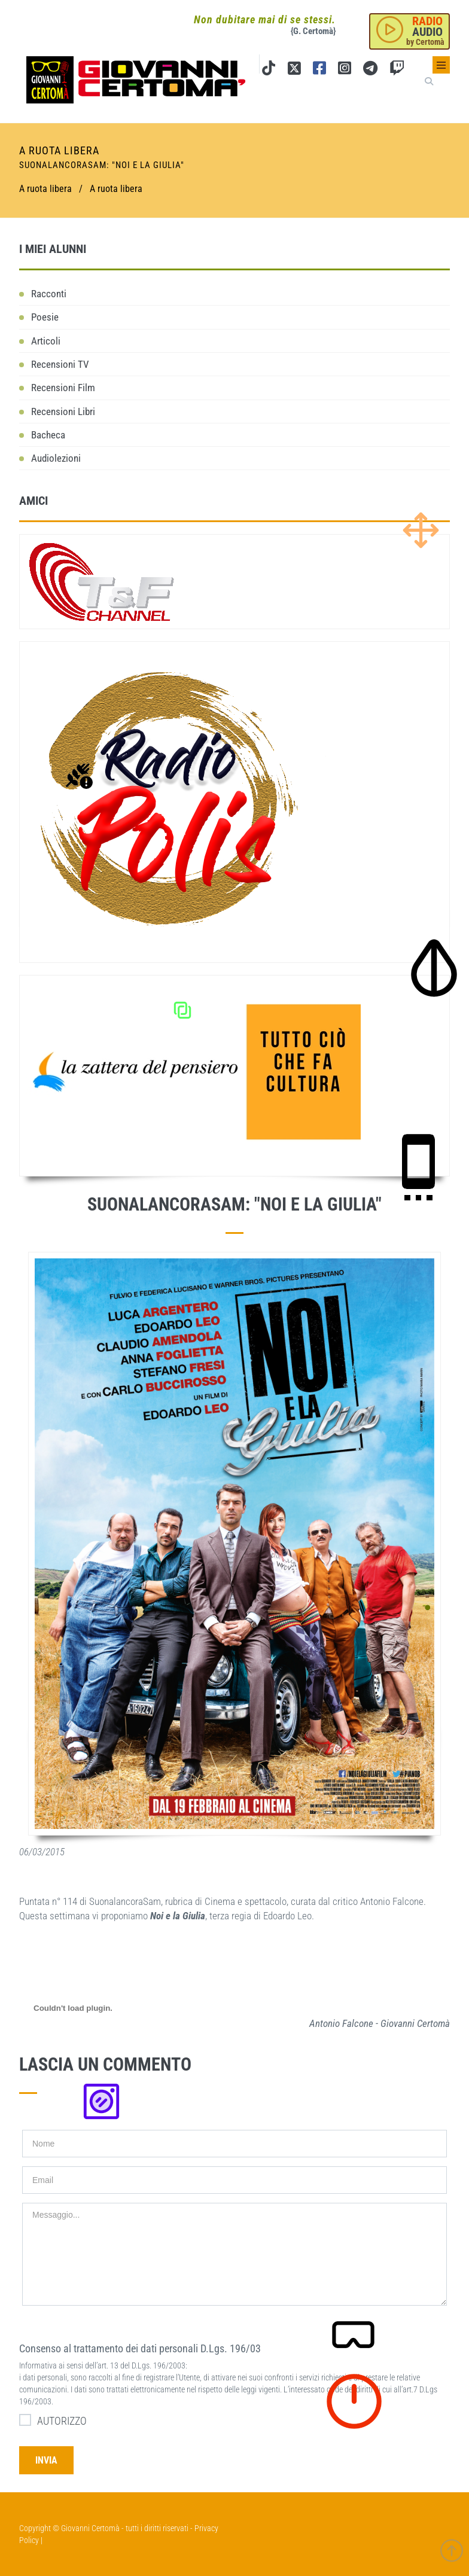  Describe the element at coordinates (421, 530) in the screenshot. I see `move or reposition an element` at that location.